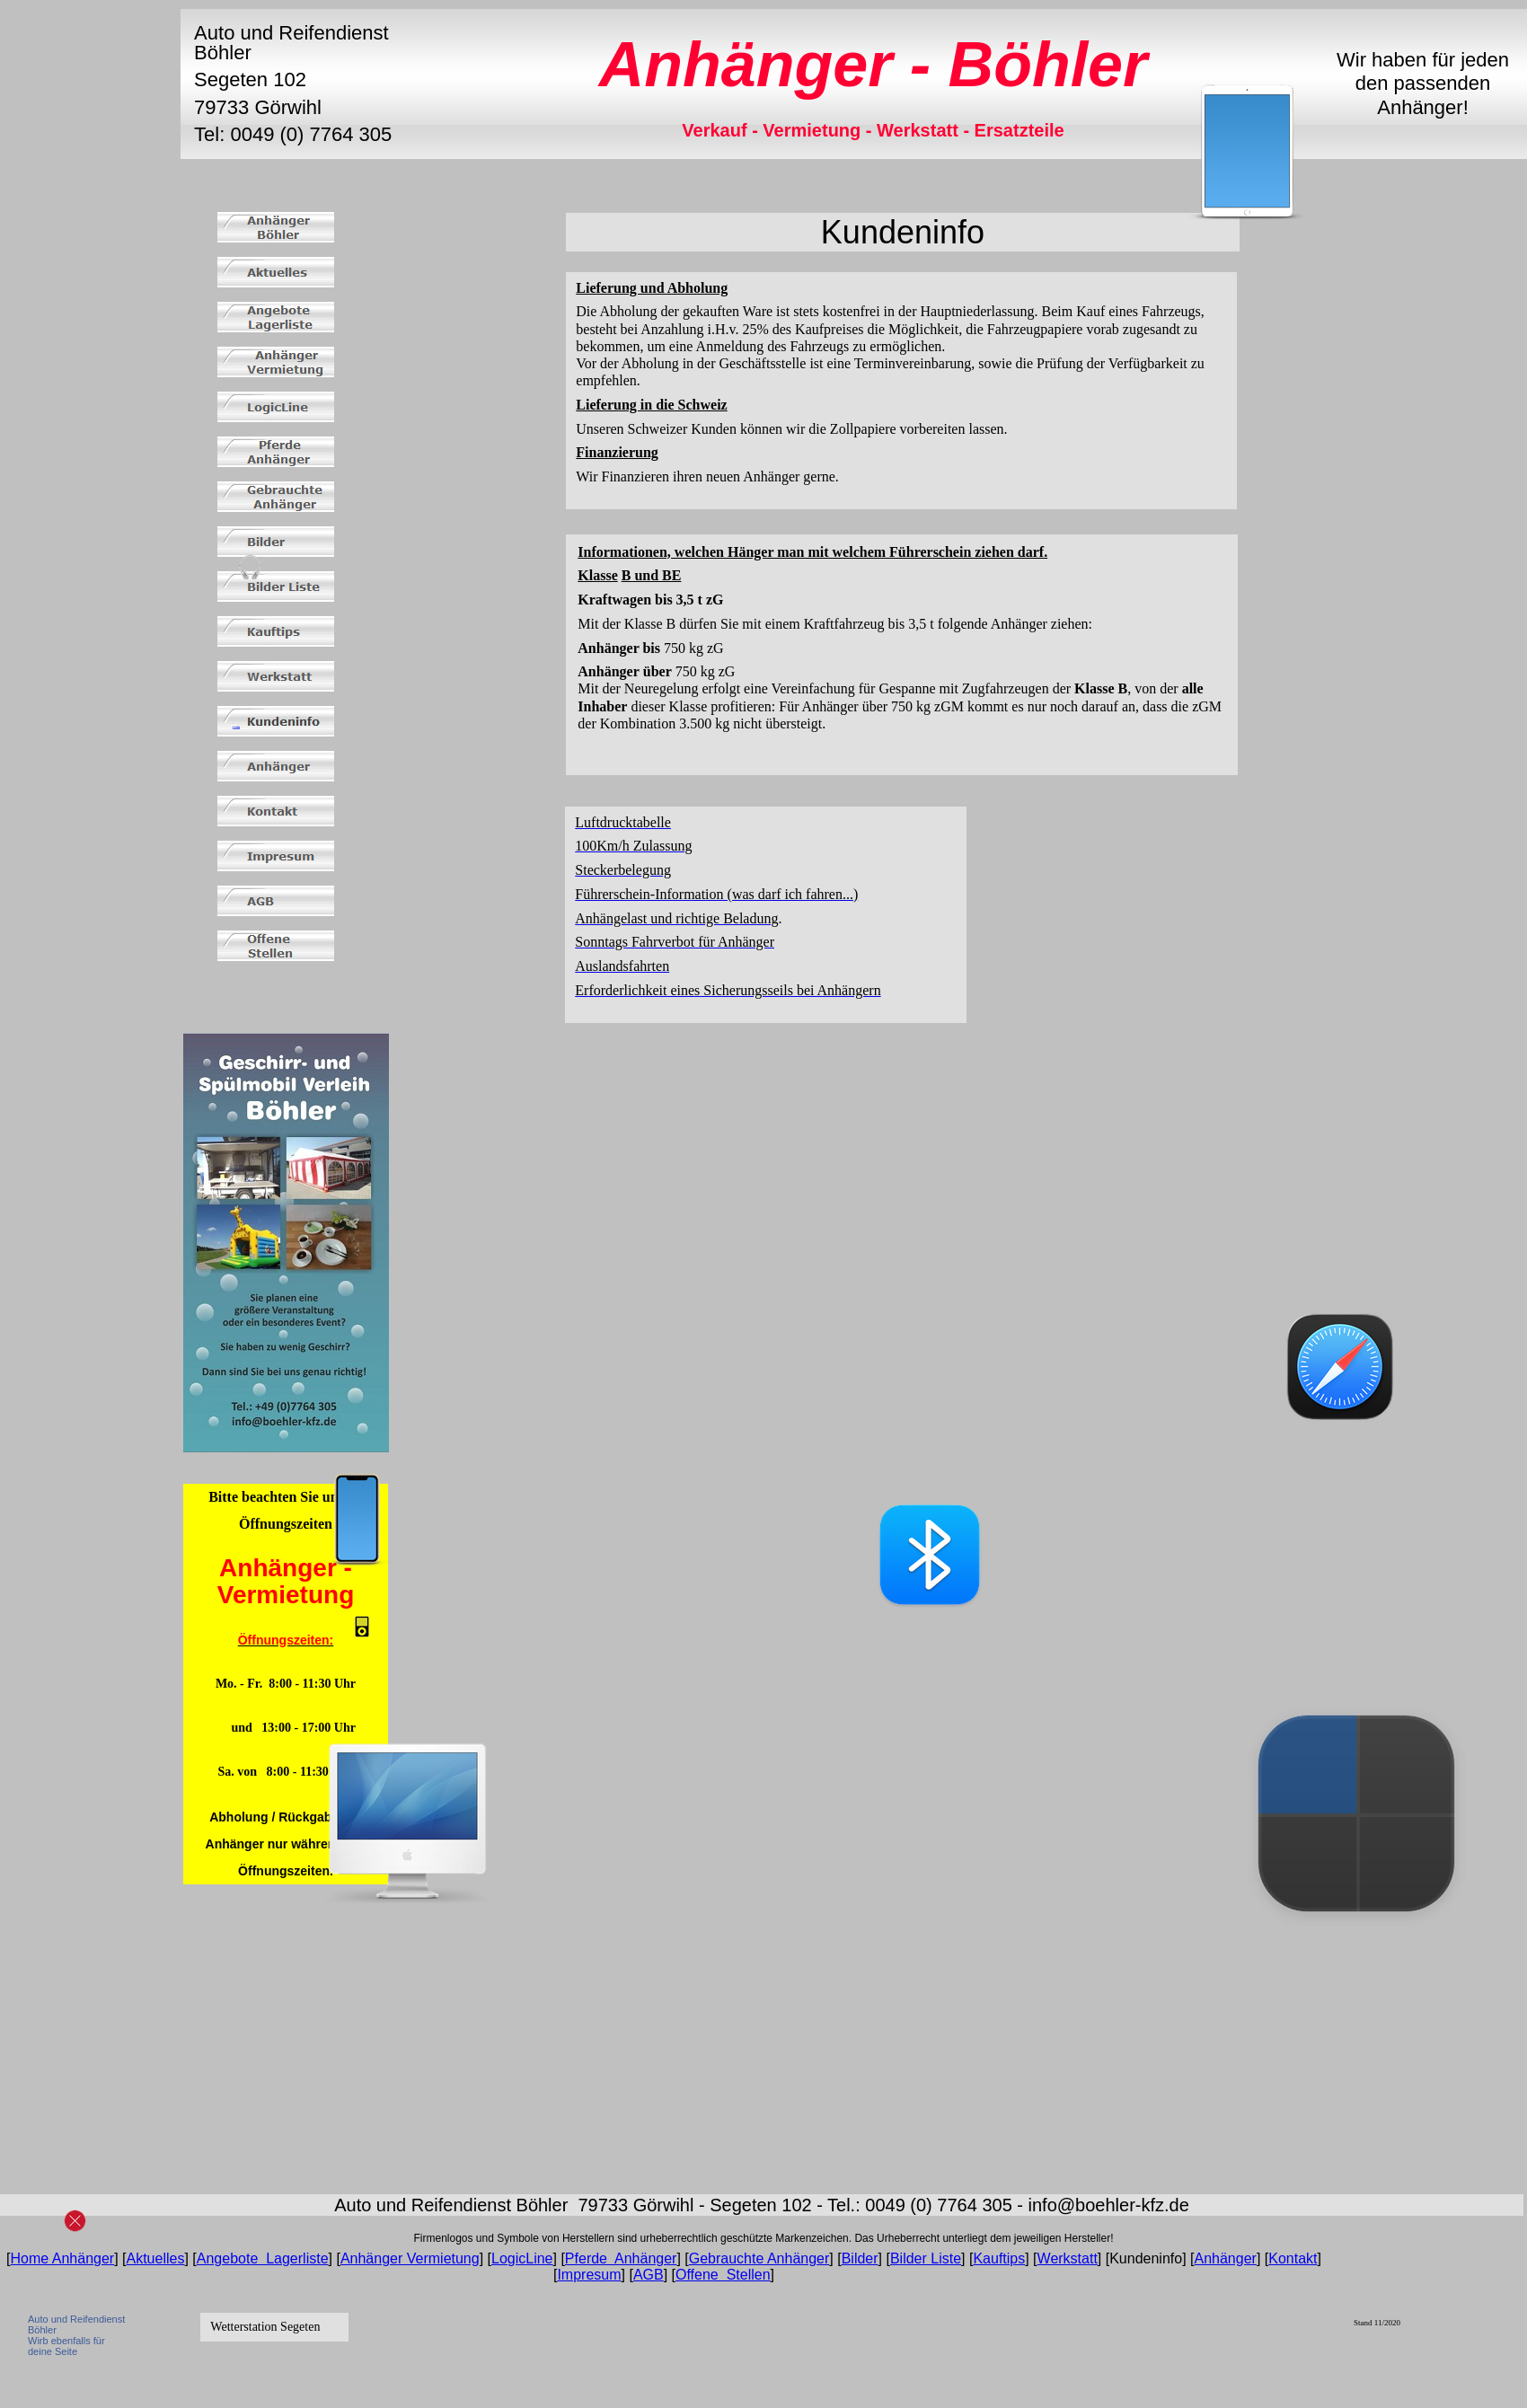 This screenshot has width=1527, height=2408. I want to click on configure desktop workspace settings, so click(1356, 1817).